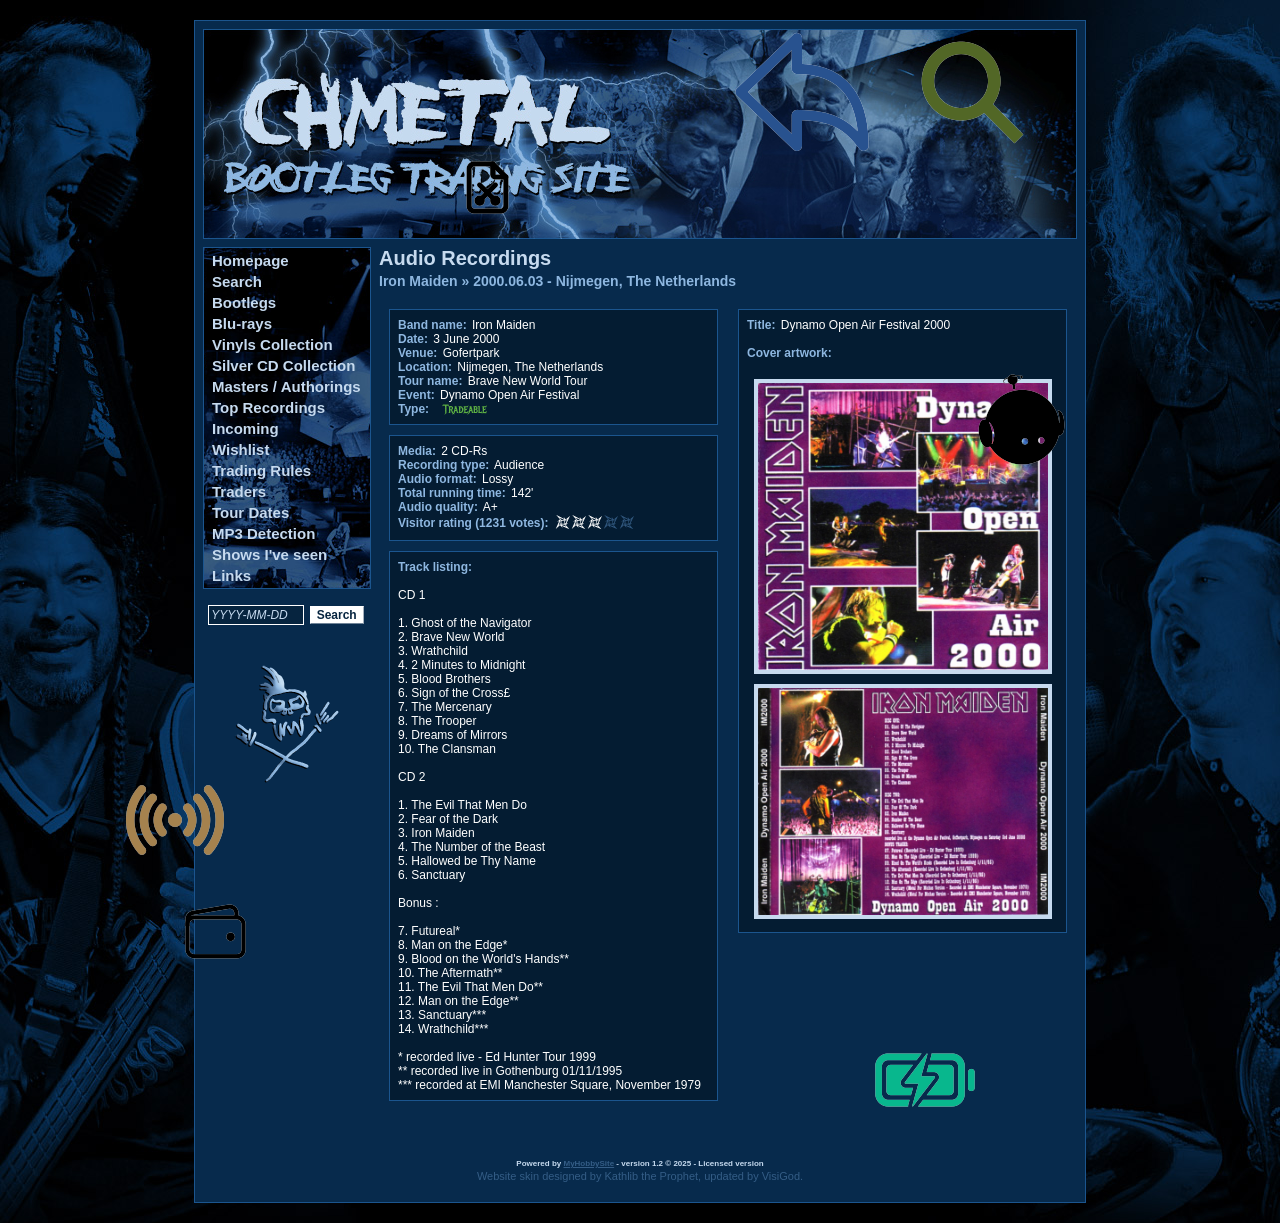 The height and width of the screenshot is (1223, 1280). What do you see at coordinates (487, 187) in the screenshot?
I see `cut or remove a file` at bounding box center [487, 187].